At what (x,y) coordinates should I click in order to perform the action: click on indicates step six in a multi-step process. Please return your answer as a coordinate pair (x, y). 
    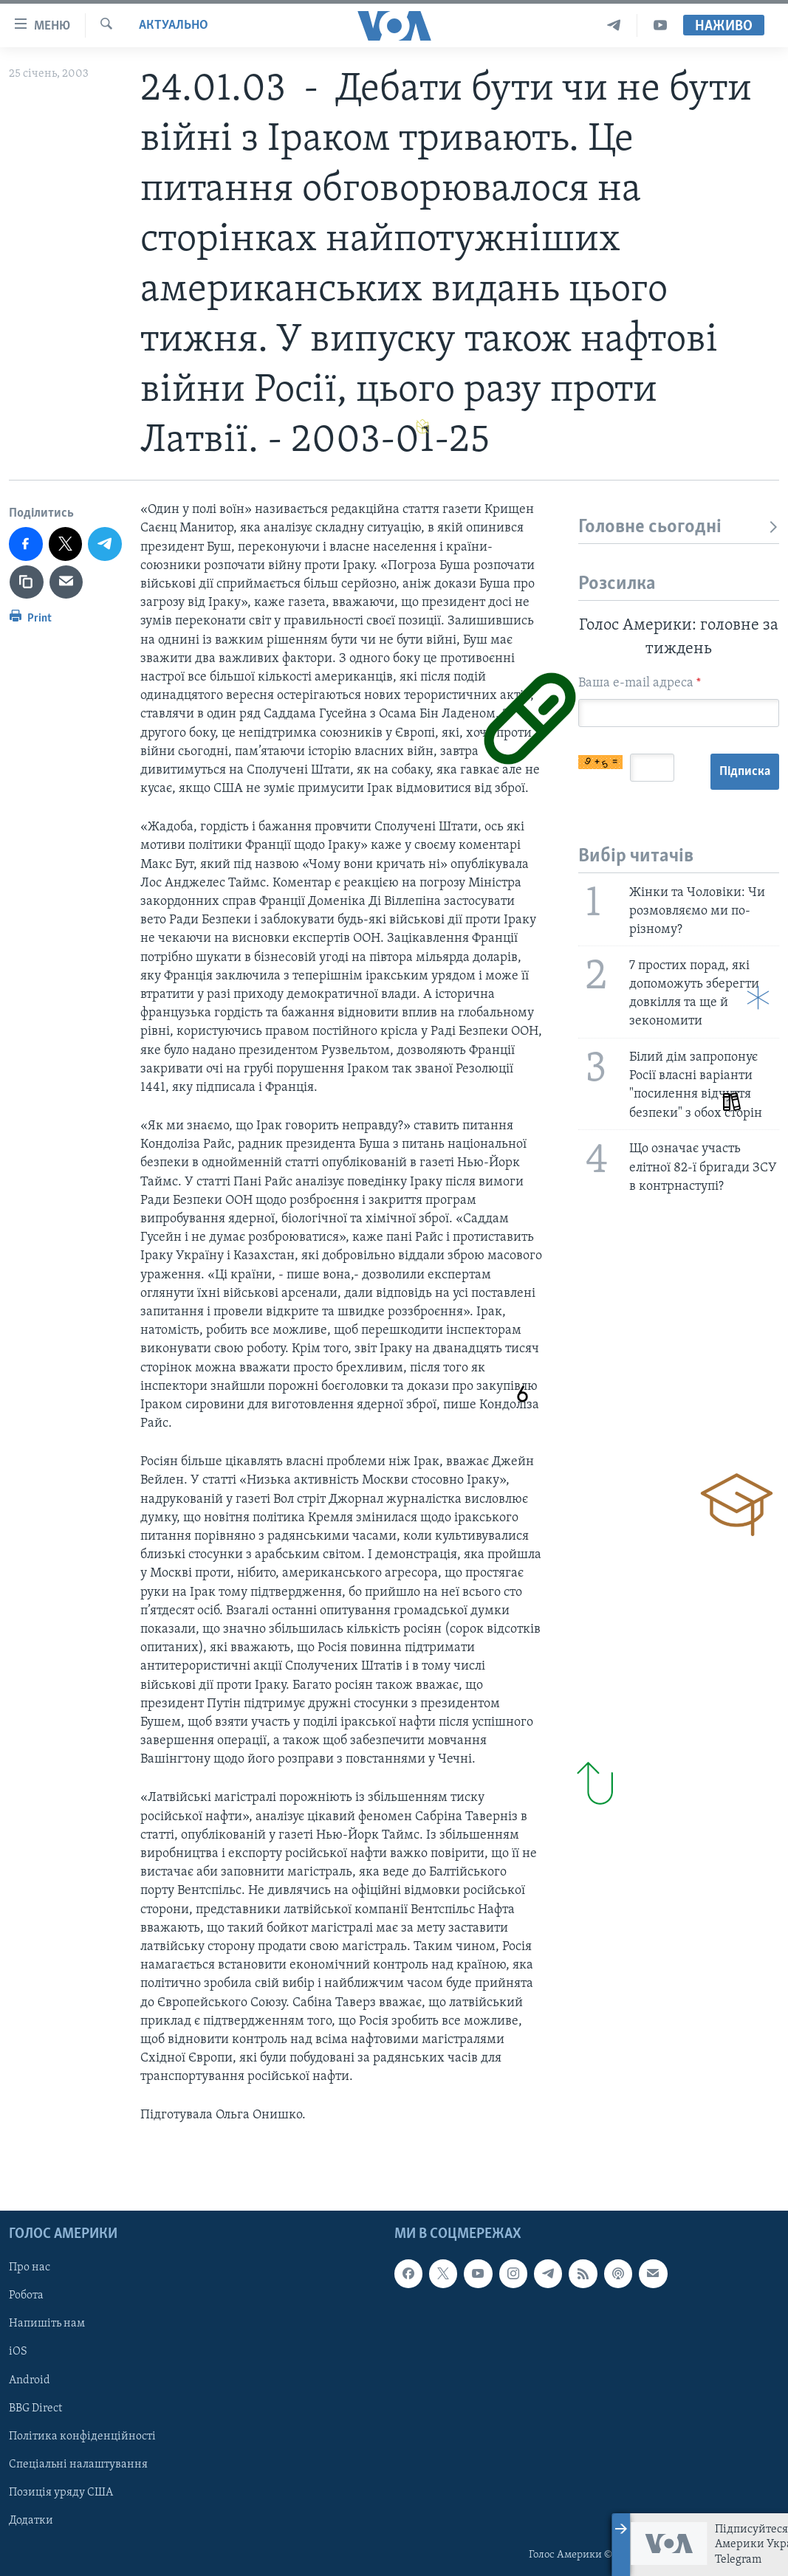
    Looking at the image, I should click on (522, 1394).